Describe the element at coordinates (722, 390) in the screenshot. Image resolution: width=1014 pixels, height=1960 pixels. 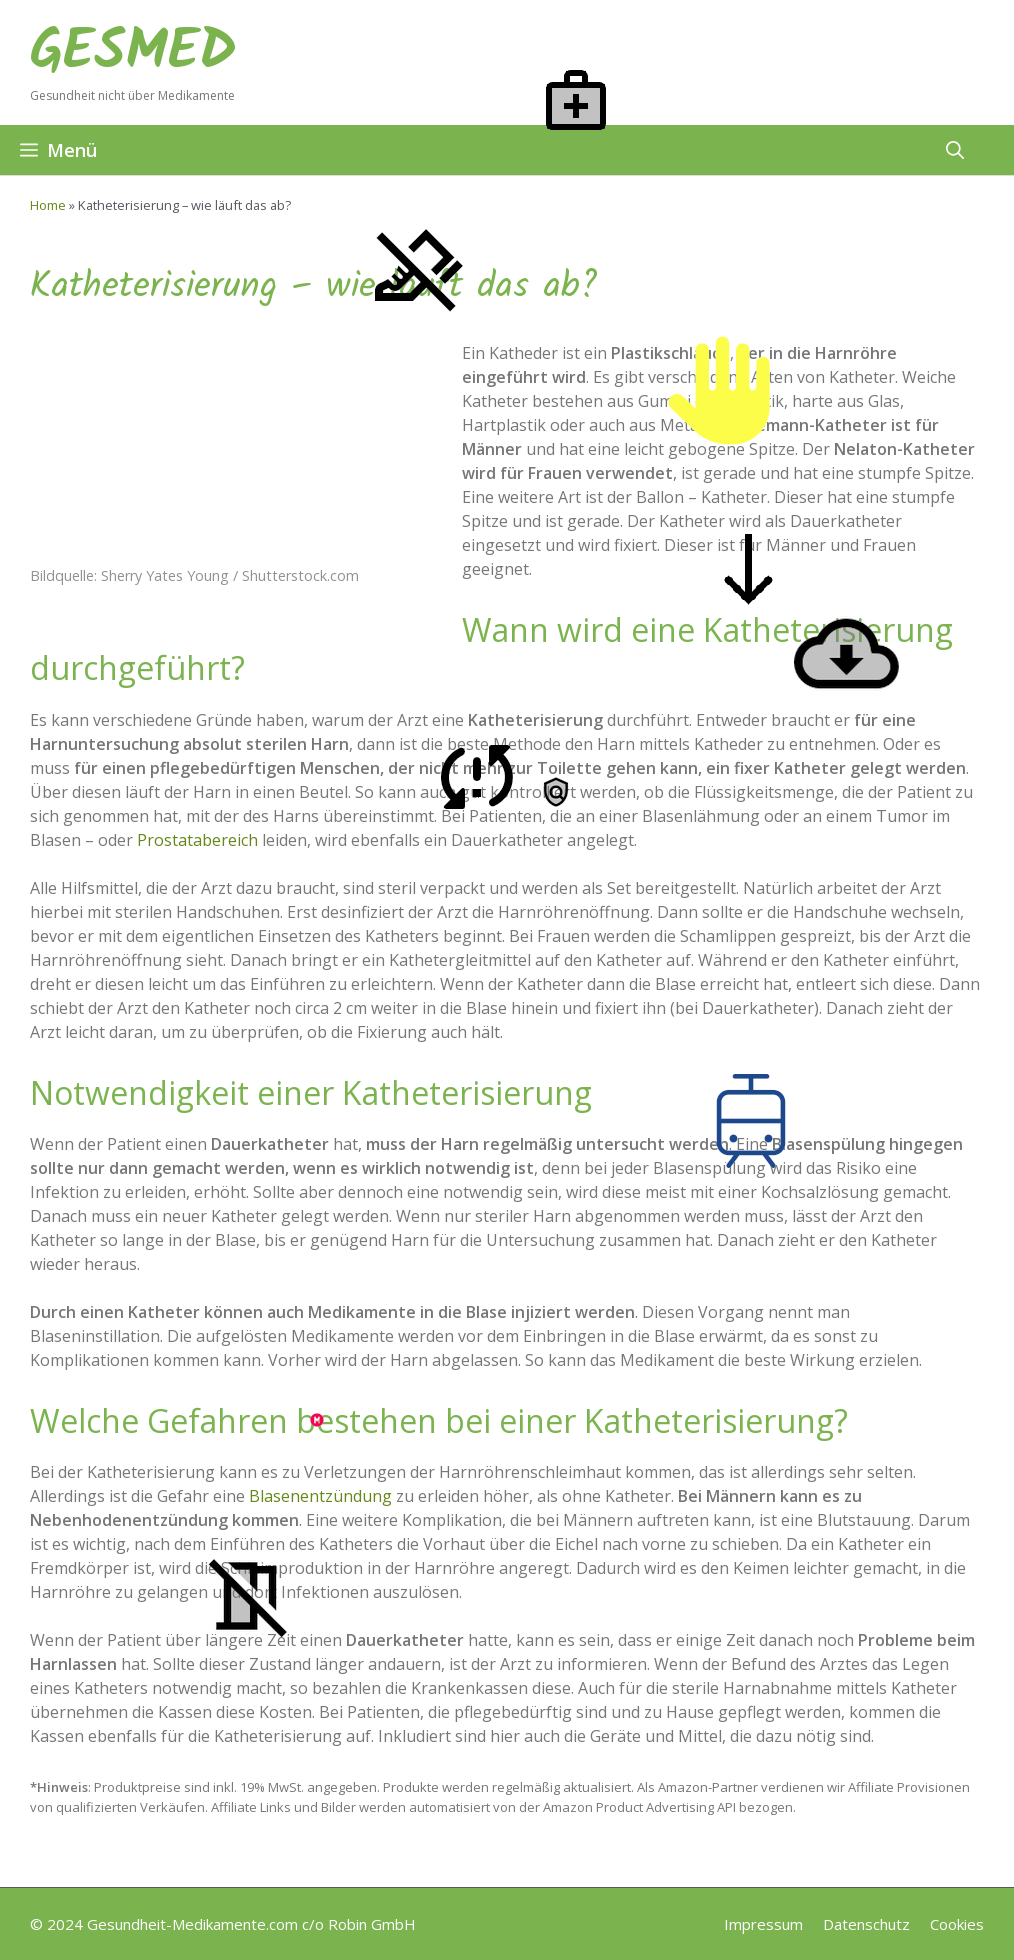
I see `stop or halt an action` at that location.